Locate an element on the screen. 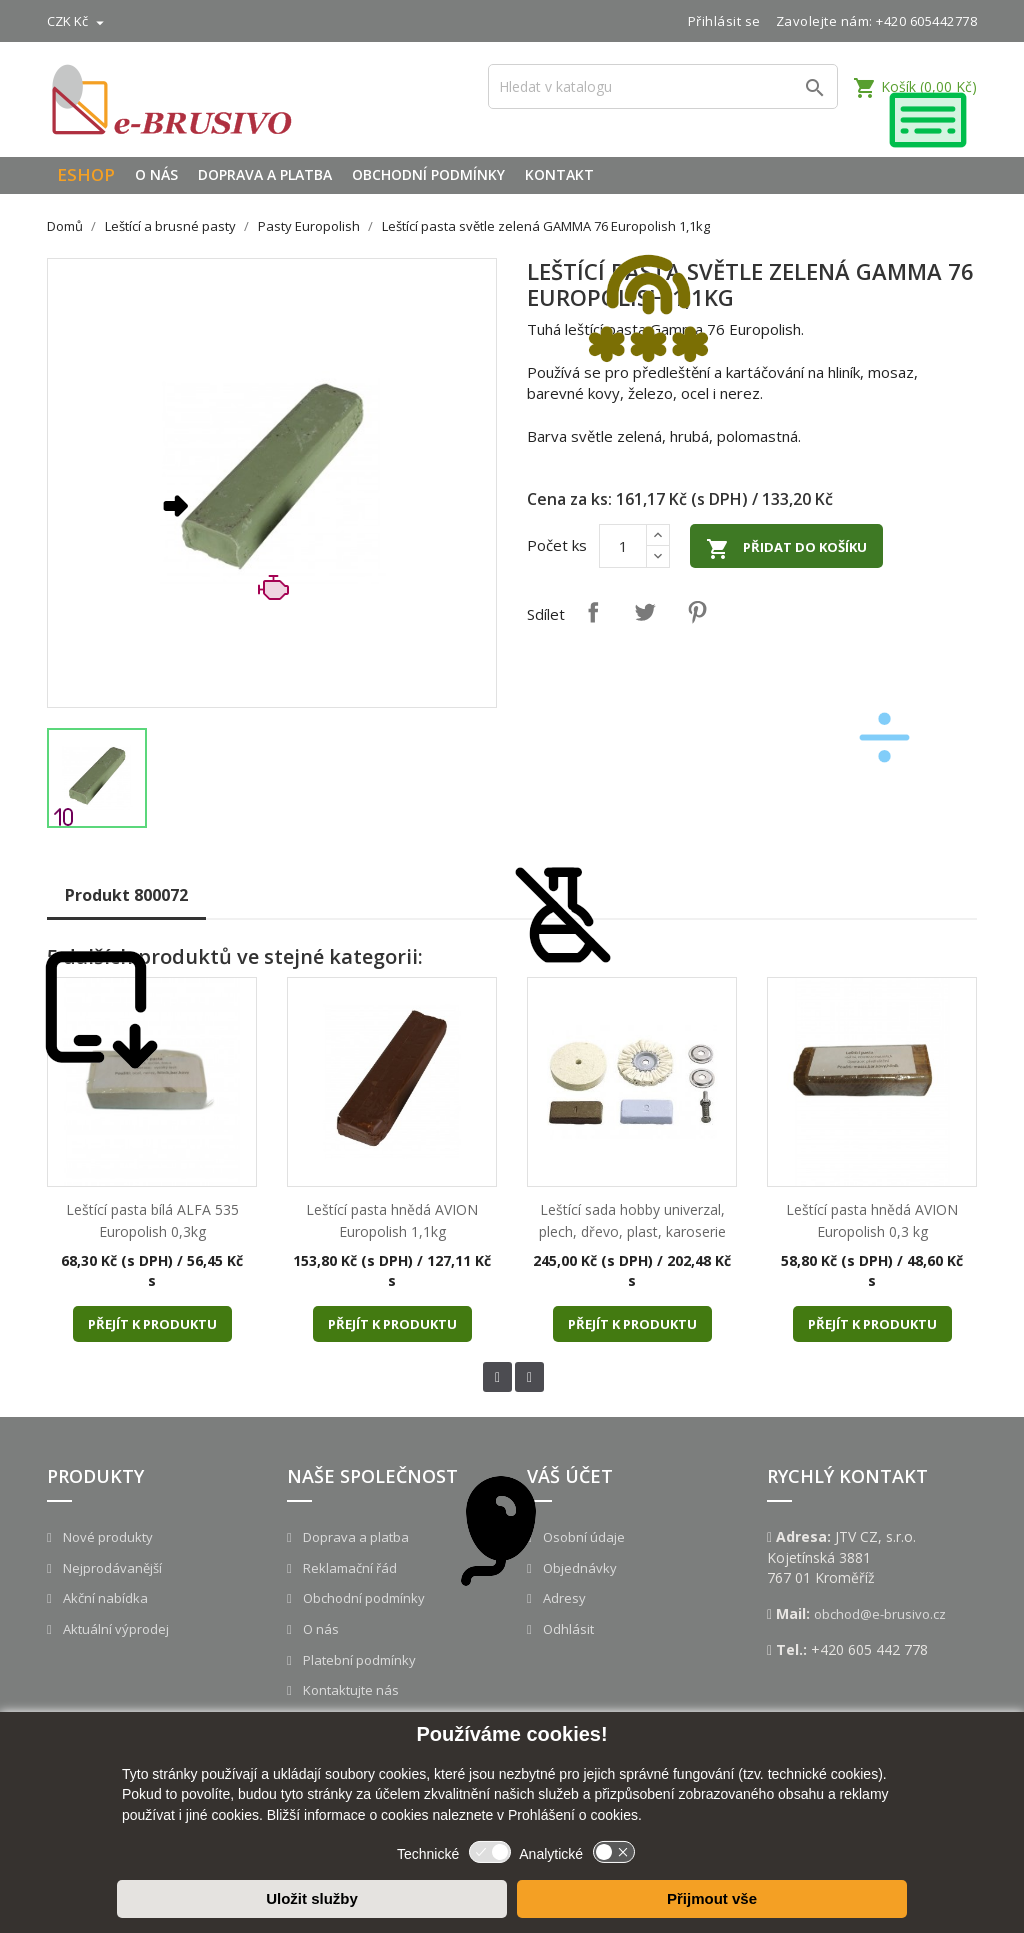 The image size is (1024, 1933). enable fingerprint authentication is located at coordinates (648, 302).